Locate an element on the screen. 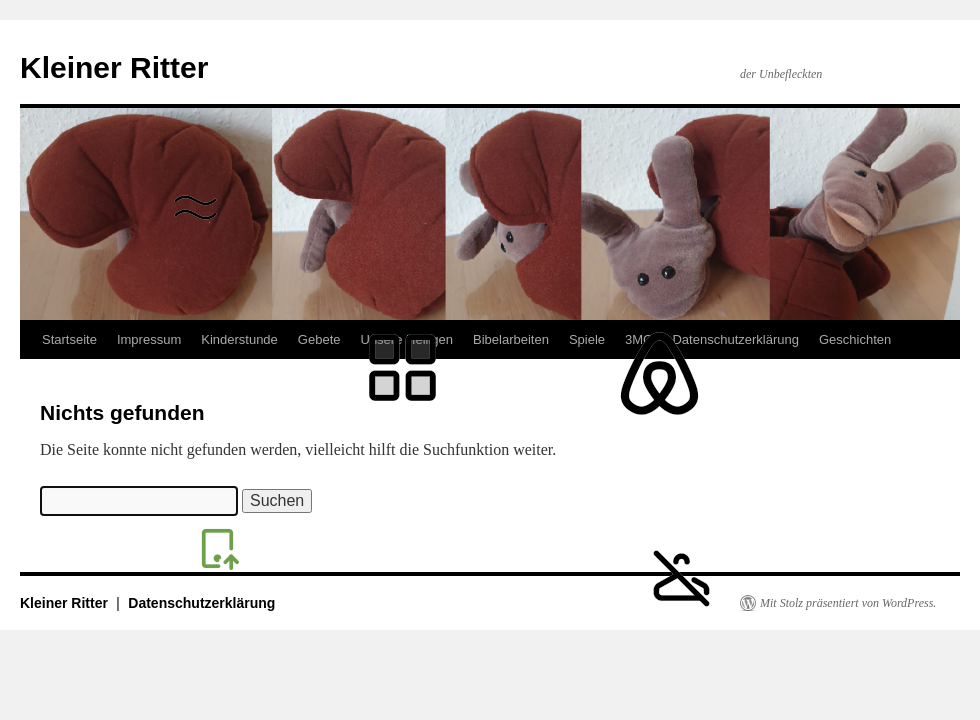  wardrobe or closet feature disabled is located at coordinates (681, 578).